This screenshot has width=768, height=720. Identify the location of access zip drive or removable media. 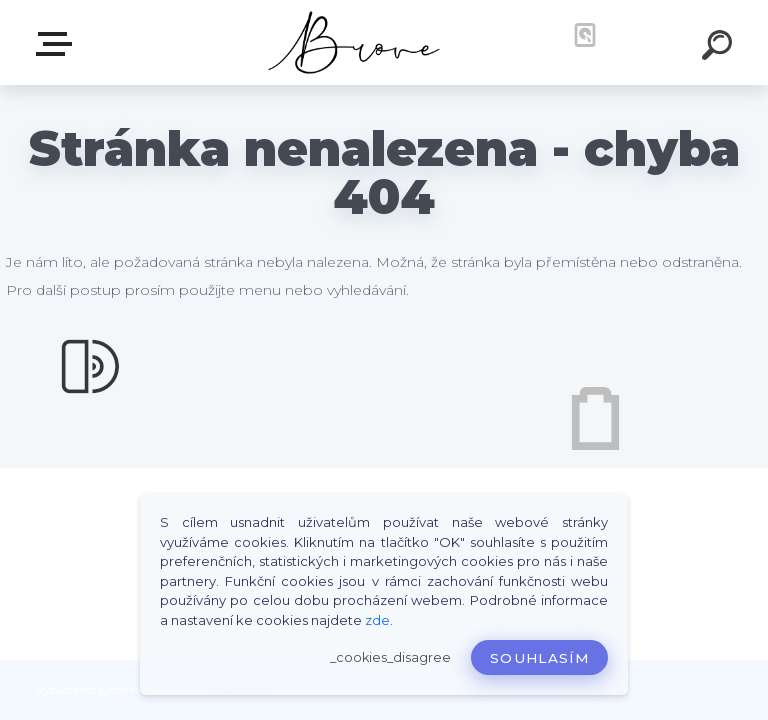
(585, 35).